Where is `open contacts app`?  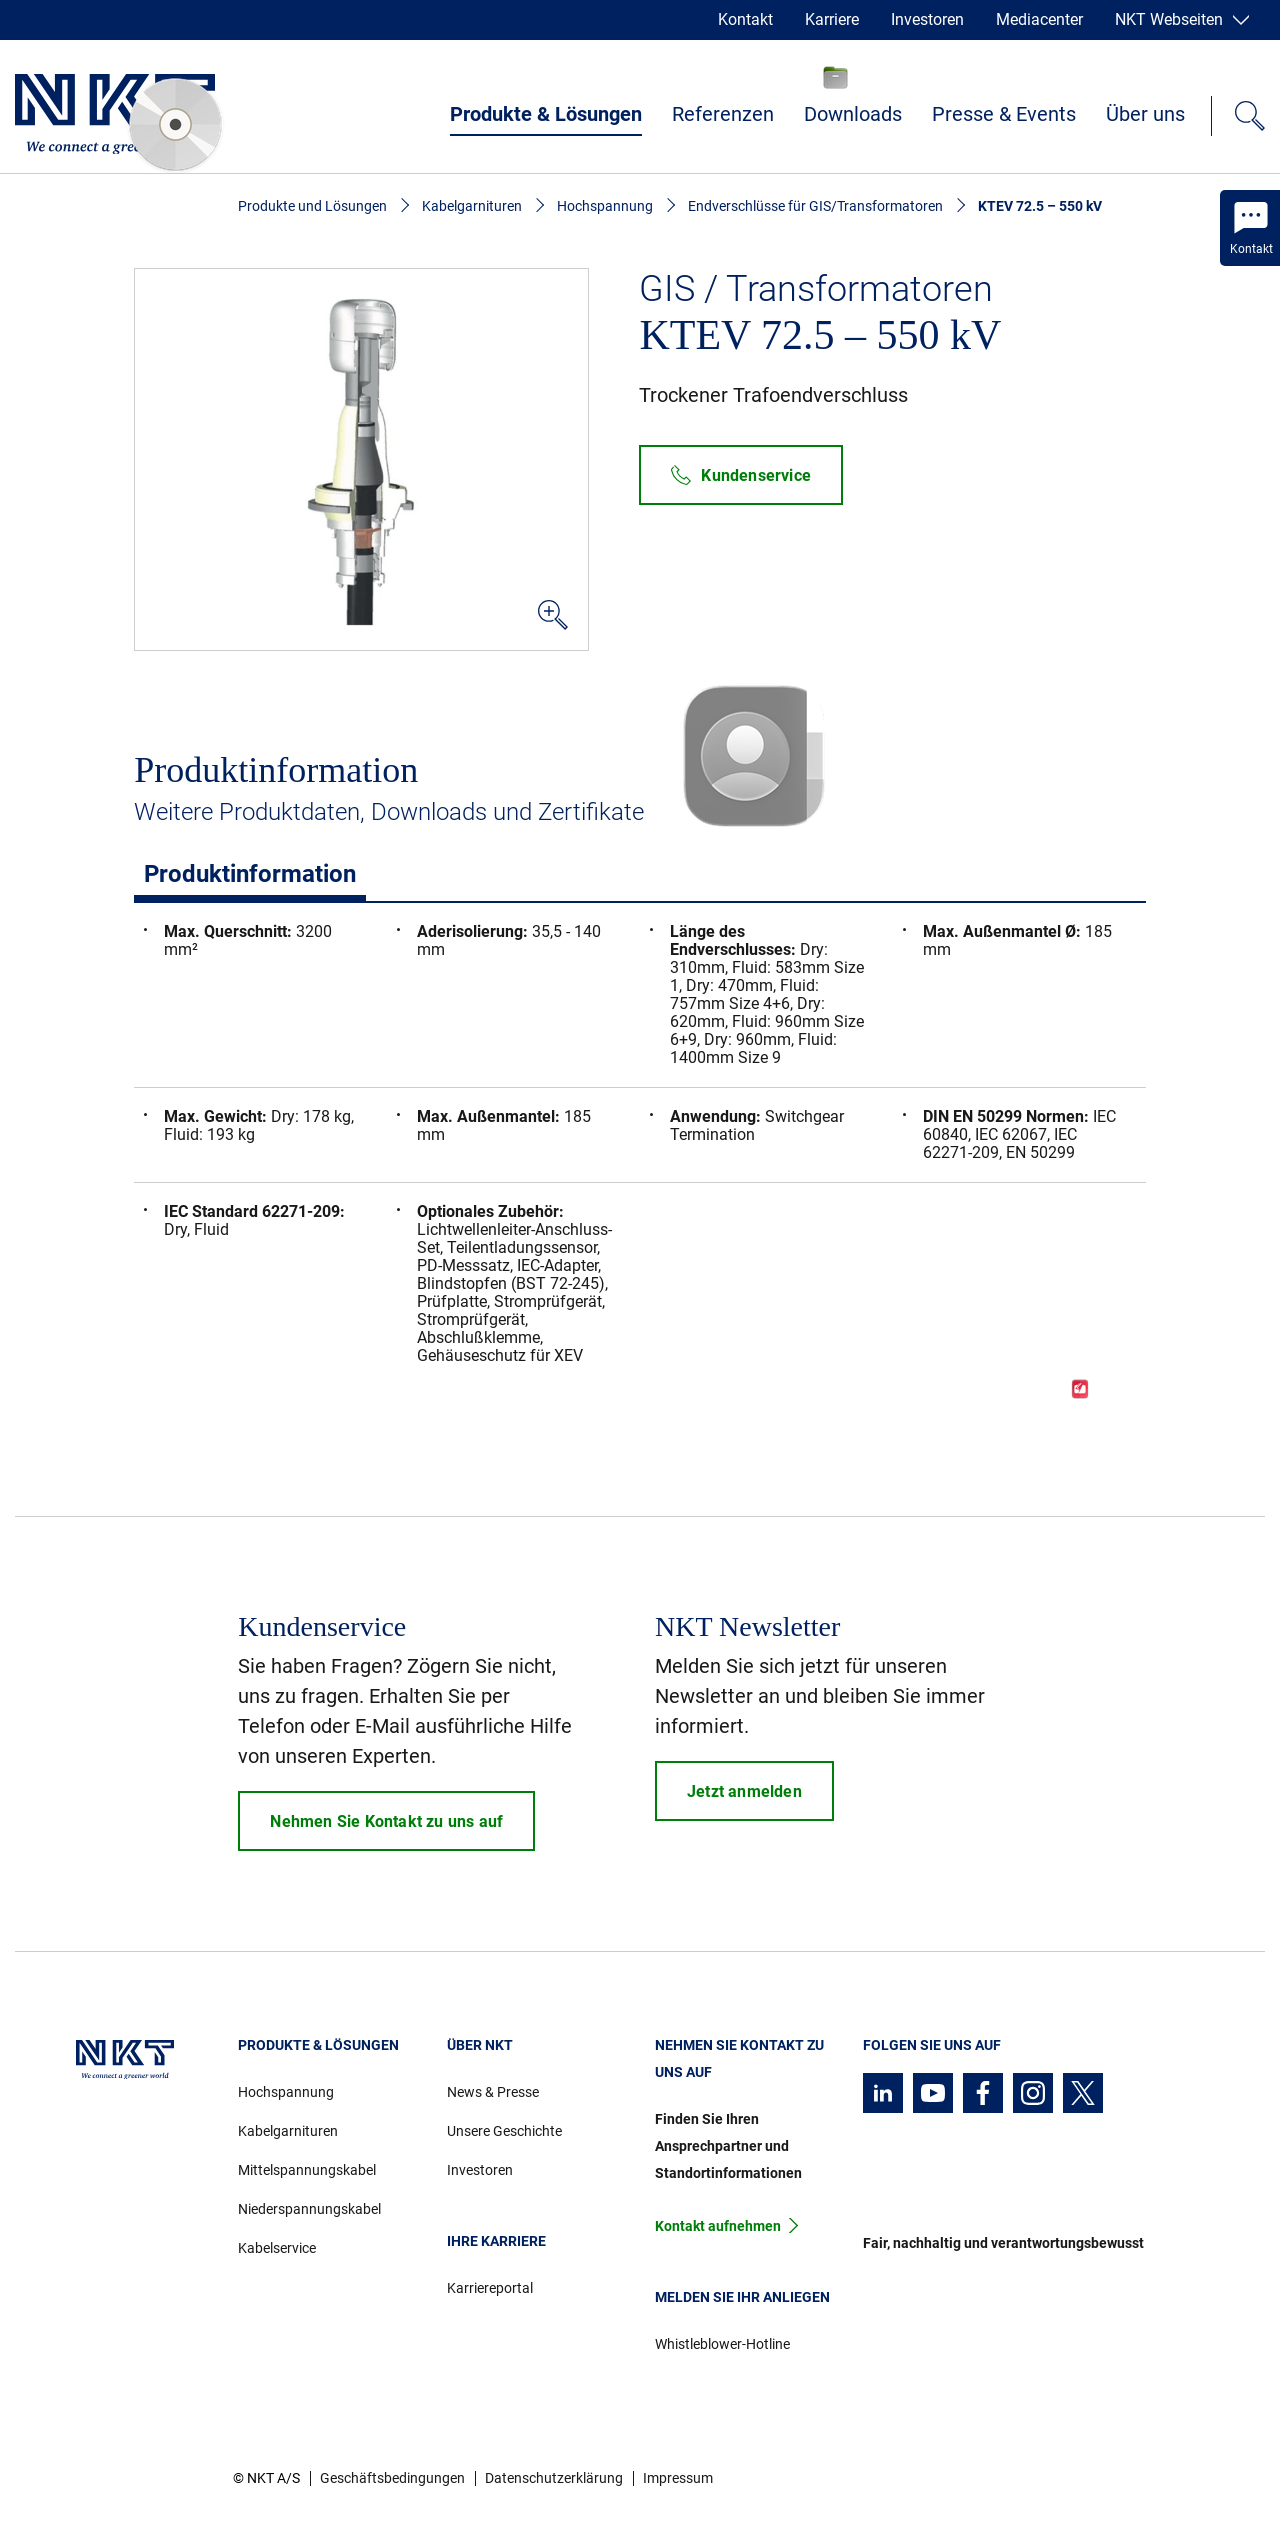
open contacts app is located at coordinates (754, 756).